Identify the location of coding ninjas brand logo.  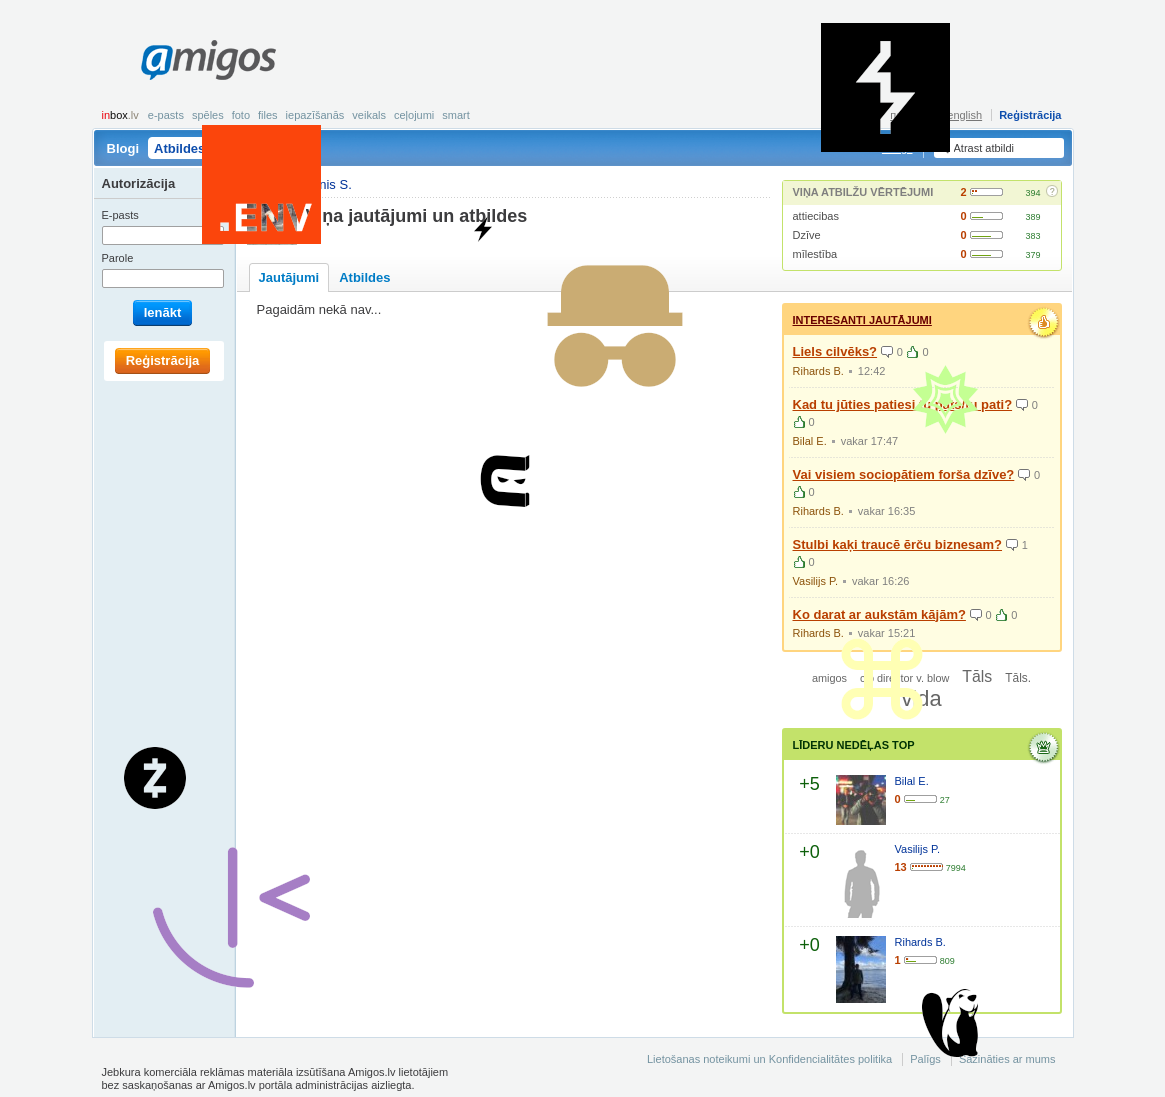
(505, 481).